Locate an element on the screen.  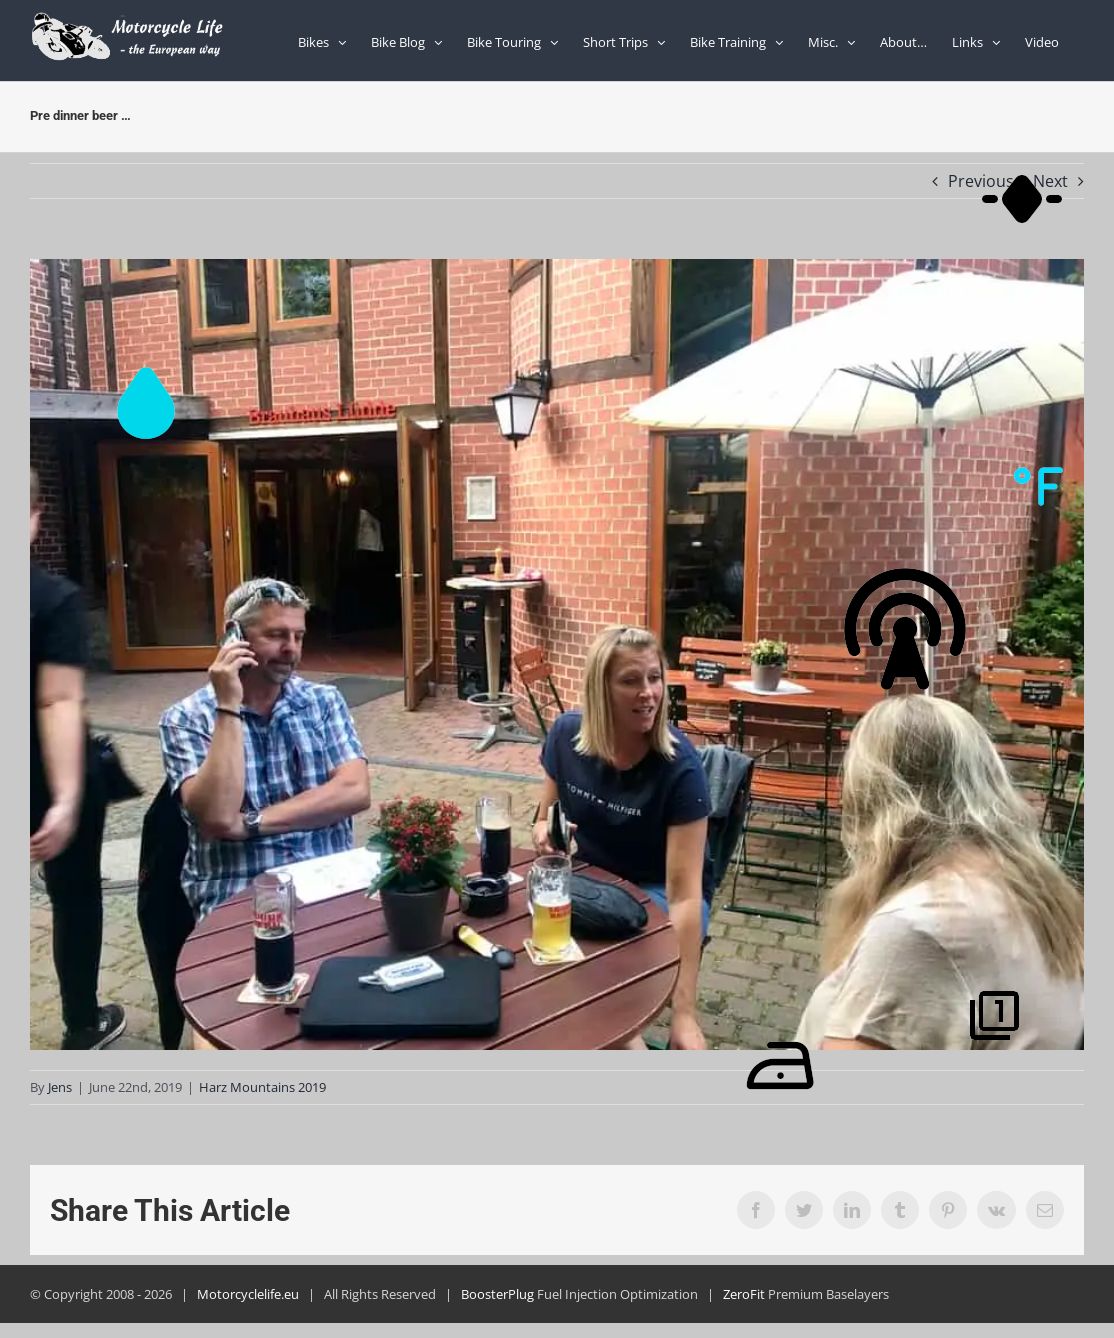
align keyframe to horizontal center is located at coordinates (1022, 199).